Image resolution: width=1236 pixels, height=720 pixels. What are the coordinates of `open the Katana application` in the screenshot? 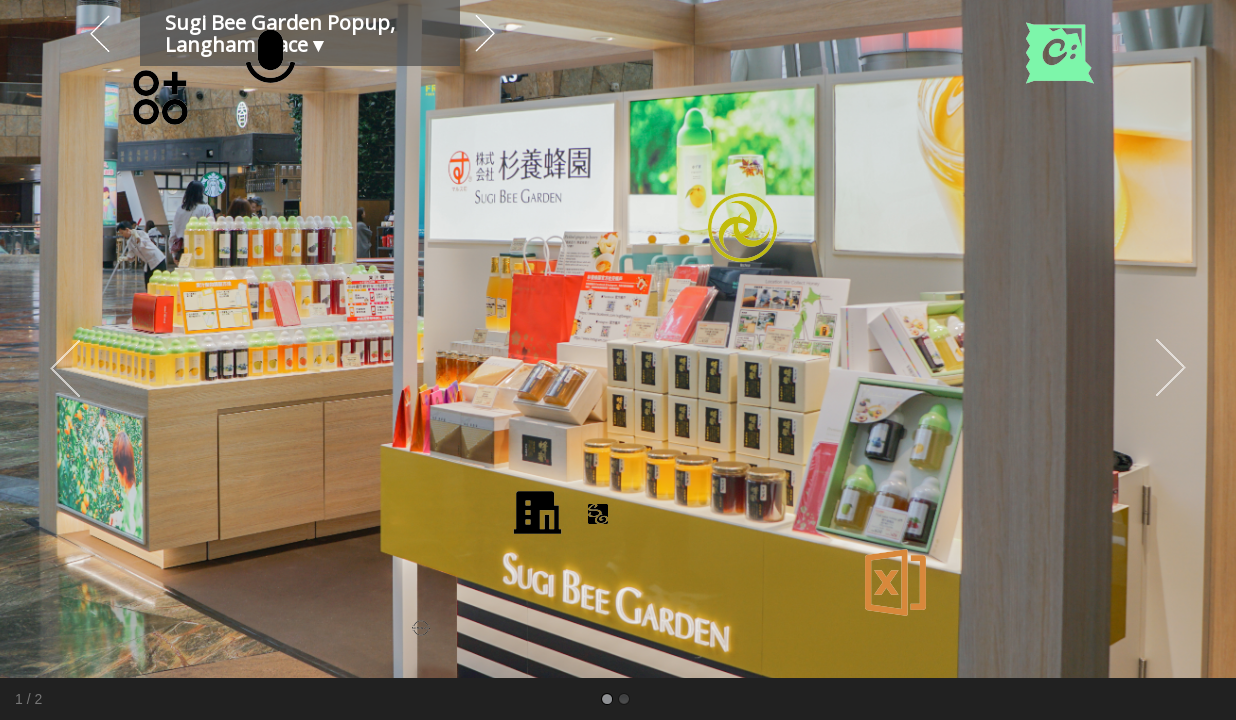 It's located at (742, 227).